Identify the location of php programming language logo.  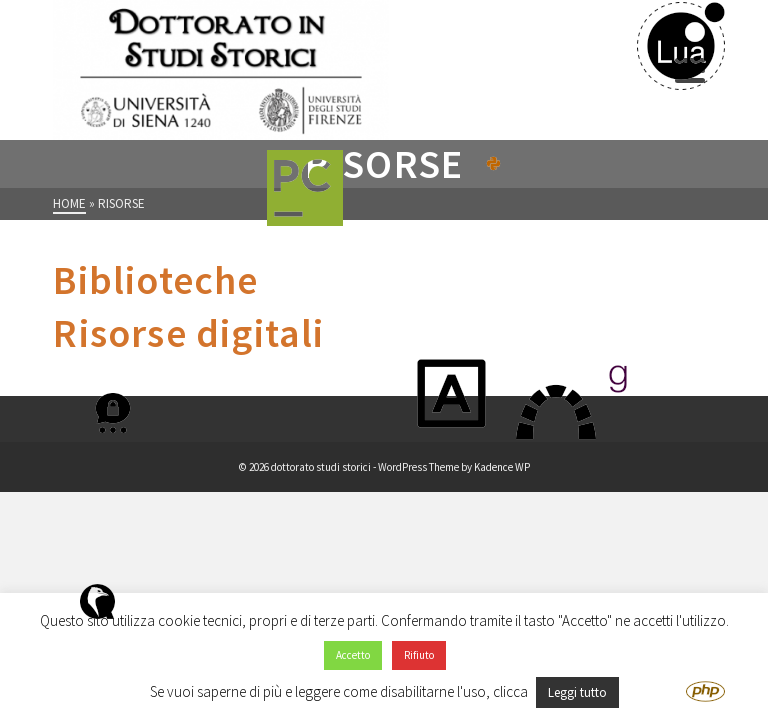
(705, 691).